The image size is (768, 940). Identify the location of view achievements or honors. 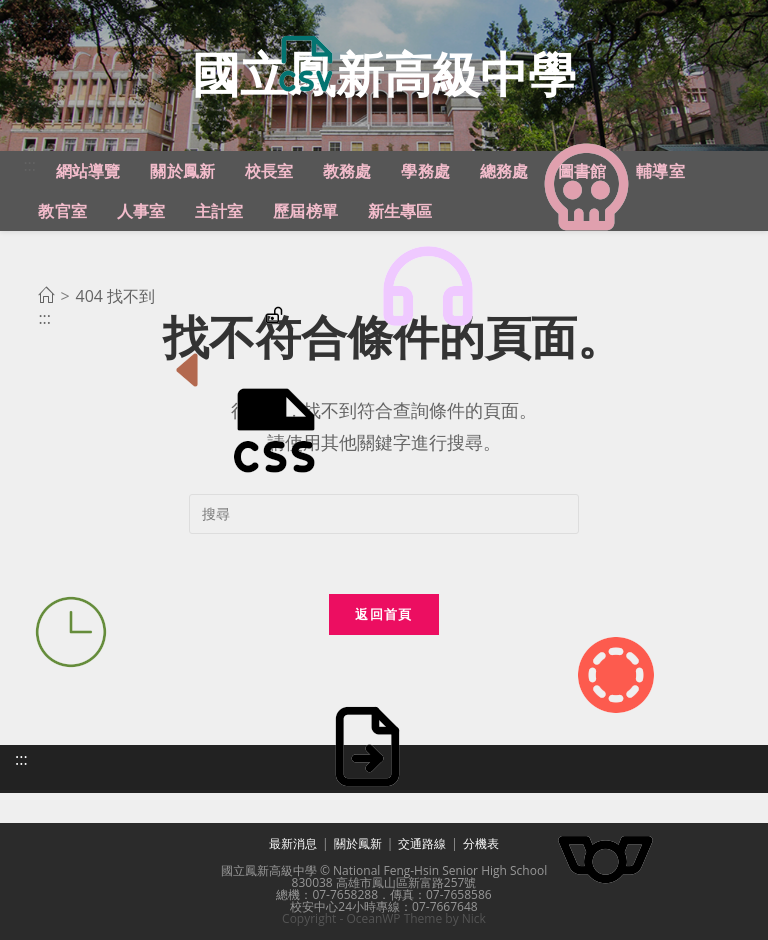
(605, 857).